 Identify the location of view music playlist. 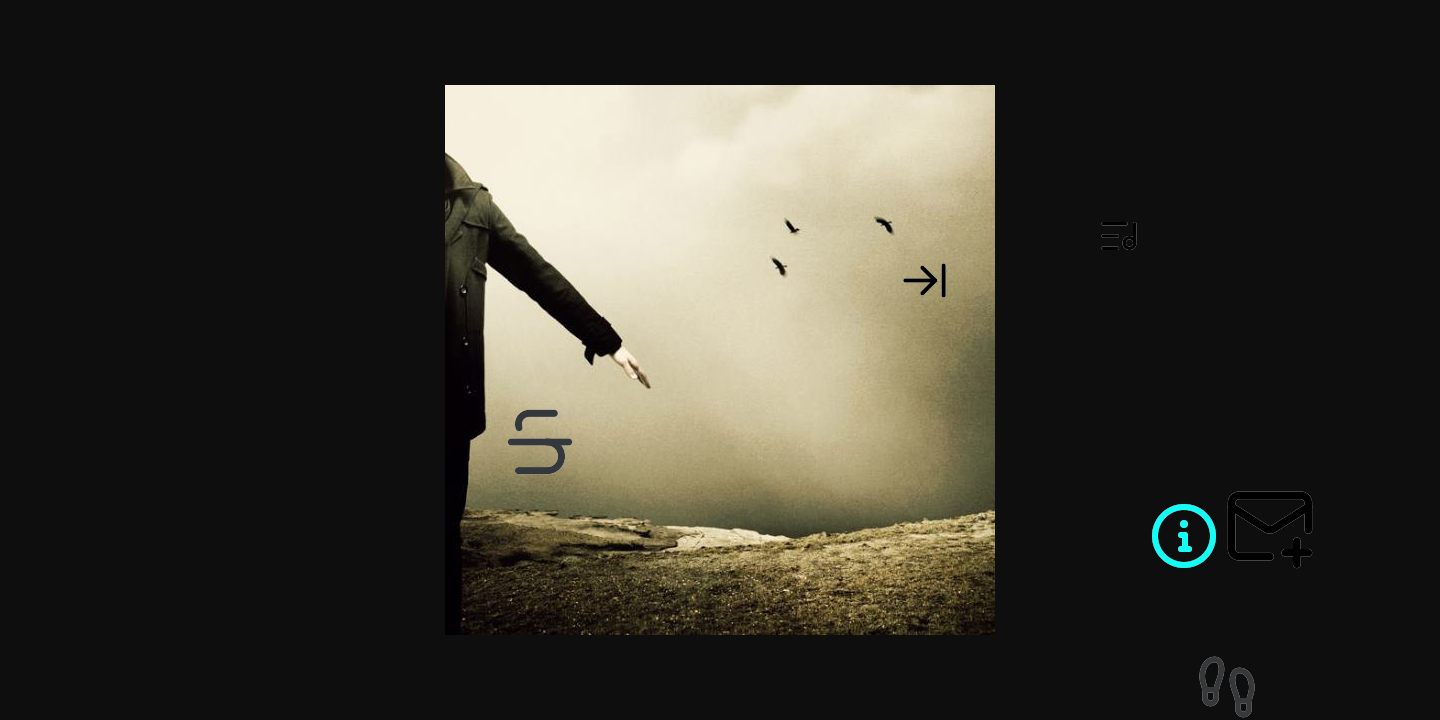
(1119, 236).